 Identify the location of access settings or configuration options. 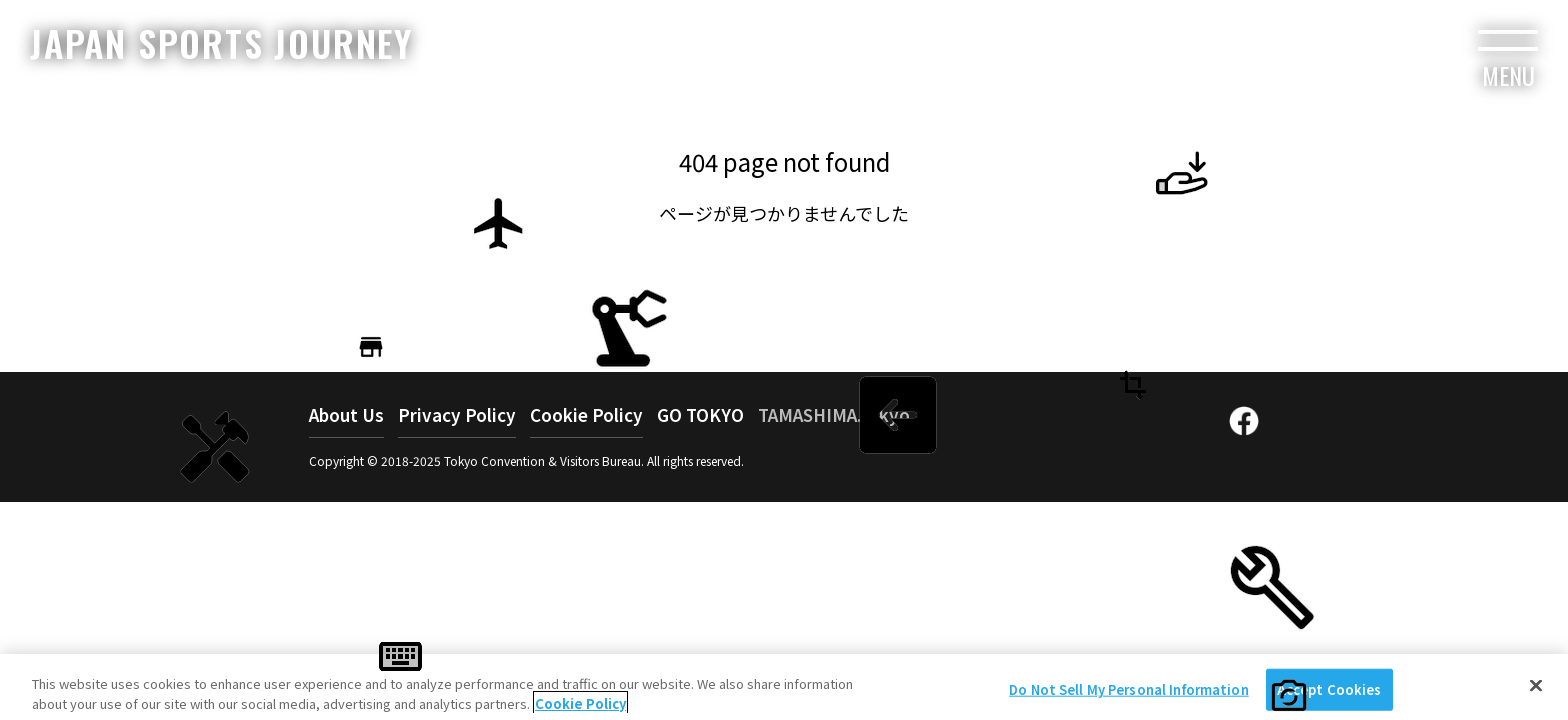
(1272, 587).